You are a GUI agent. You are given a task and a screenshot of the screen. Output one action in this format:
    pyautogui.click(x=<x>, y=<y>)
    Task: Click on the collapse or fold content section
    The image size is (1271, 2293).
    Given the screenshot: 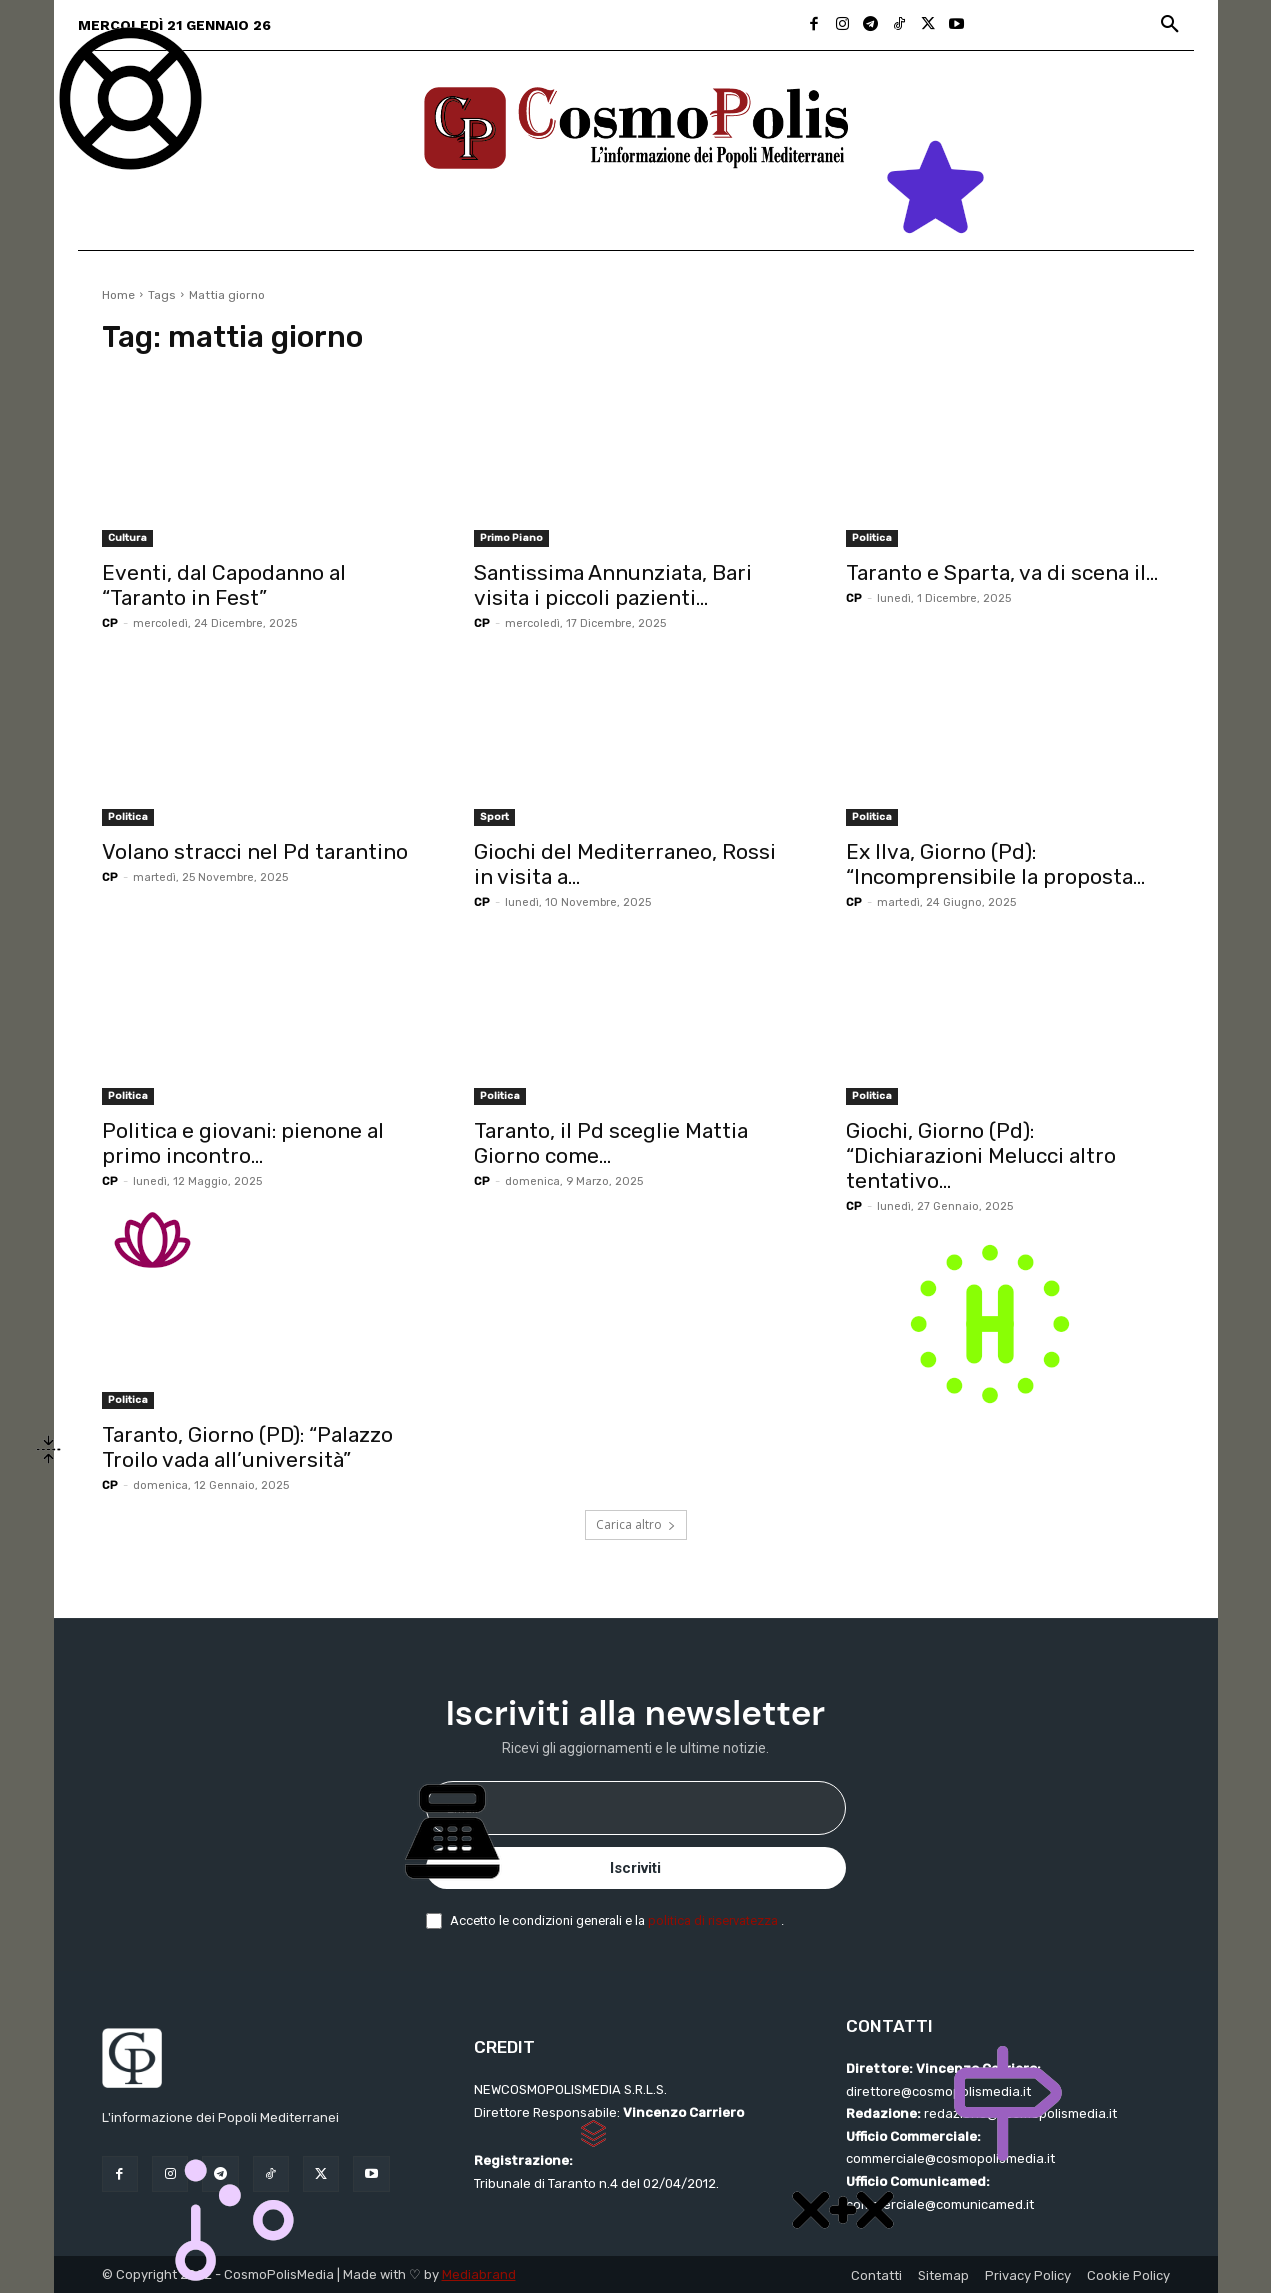 What is the action you would take?
    pyautogui.click(x=48, y=1449)
    